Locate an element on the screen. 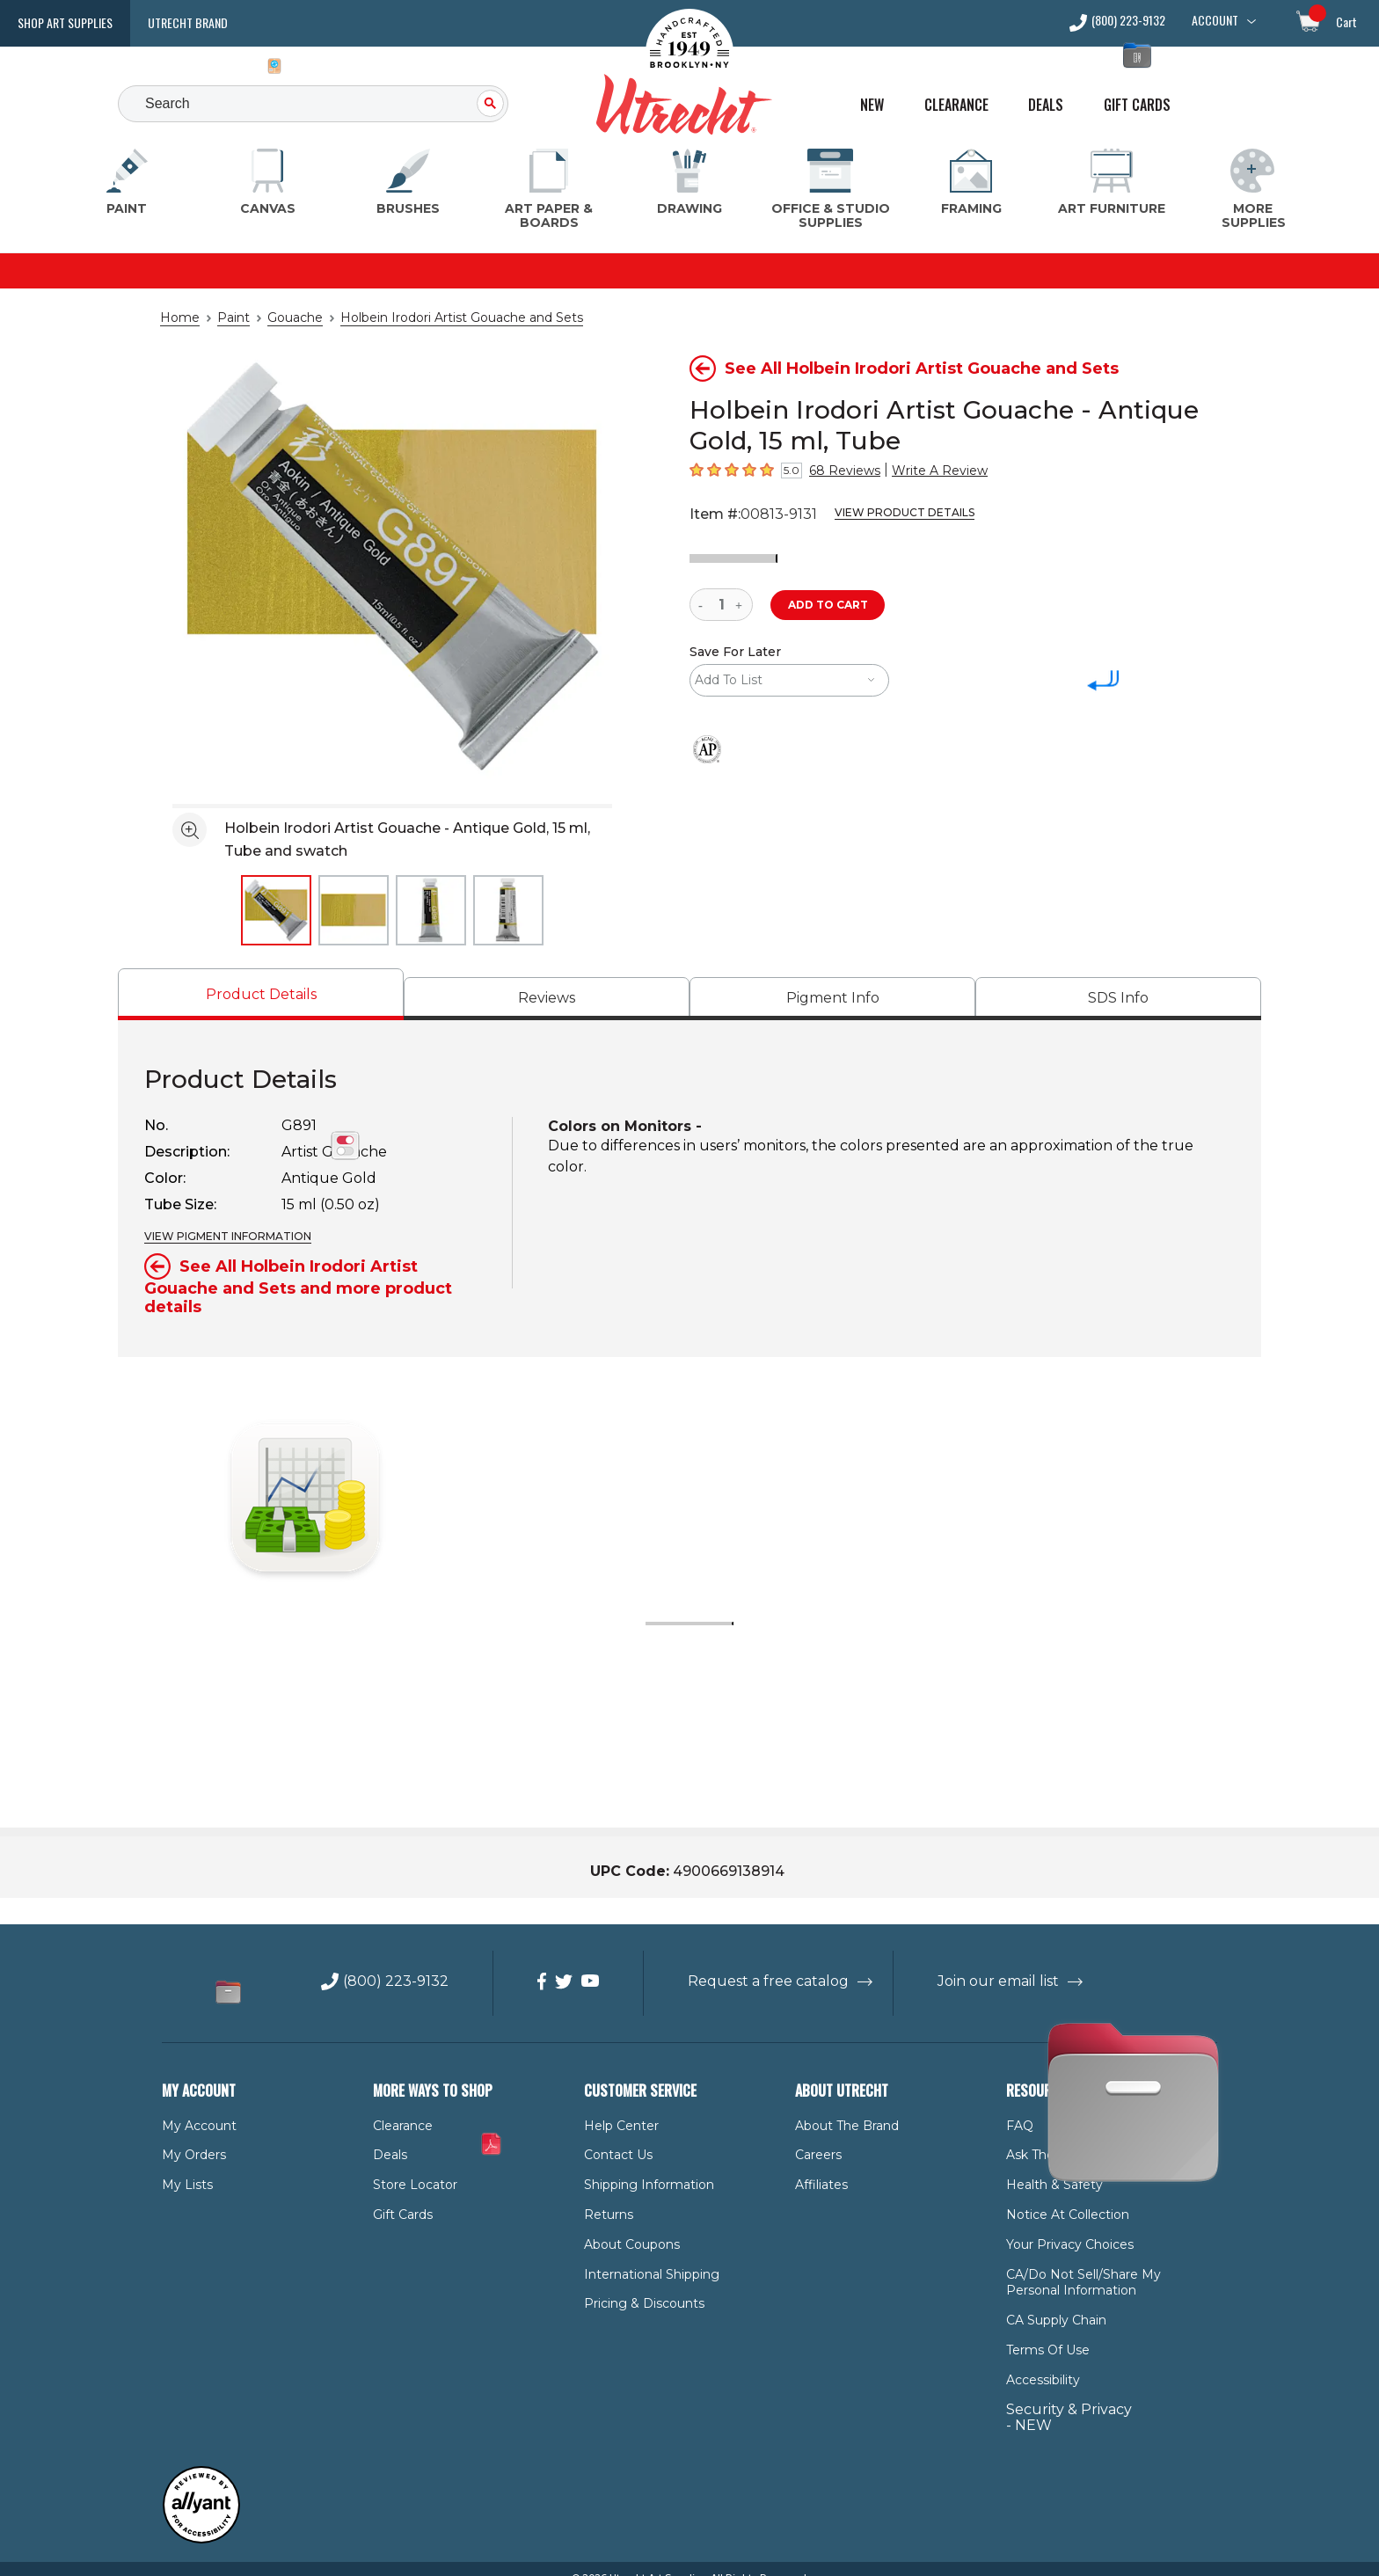 This screenshot has height=2576, width=1379. system package upgrade available is located at coordinates (274, 66).